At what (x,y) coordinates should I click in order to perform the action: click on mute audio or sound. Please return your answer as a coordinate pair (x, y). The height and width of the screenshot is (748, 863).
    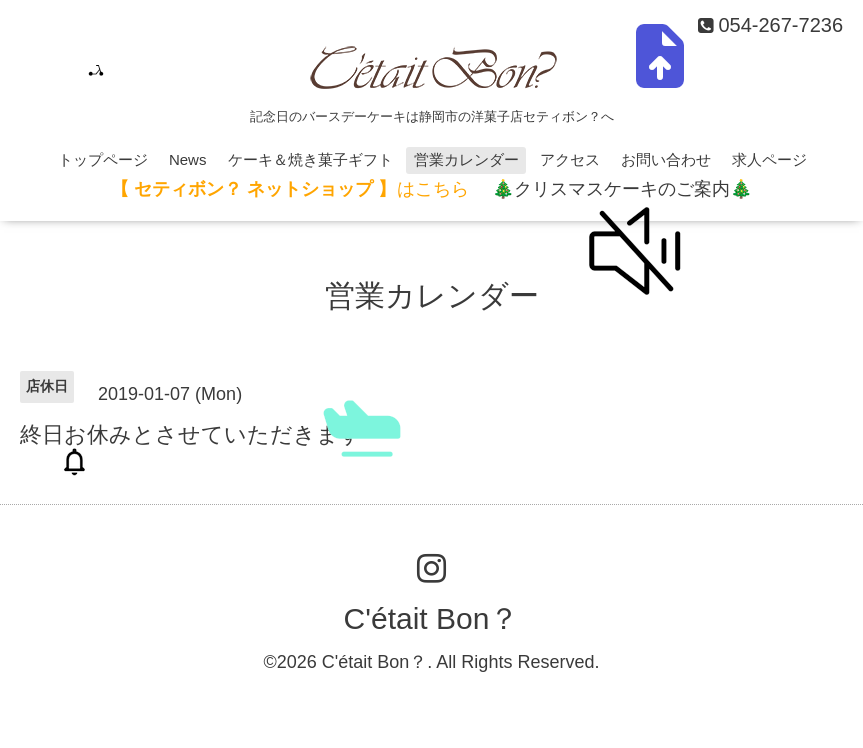
    Looking at the image, I should click on (633, 251).